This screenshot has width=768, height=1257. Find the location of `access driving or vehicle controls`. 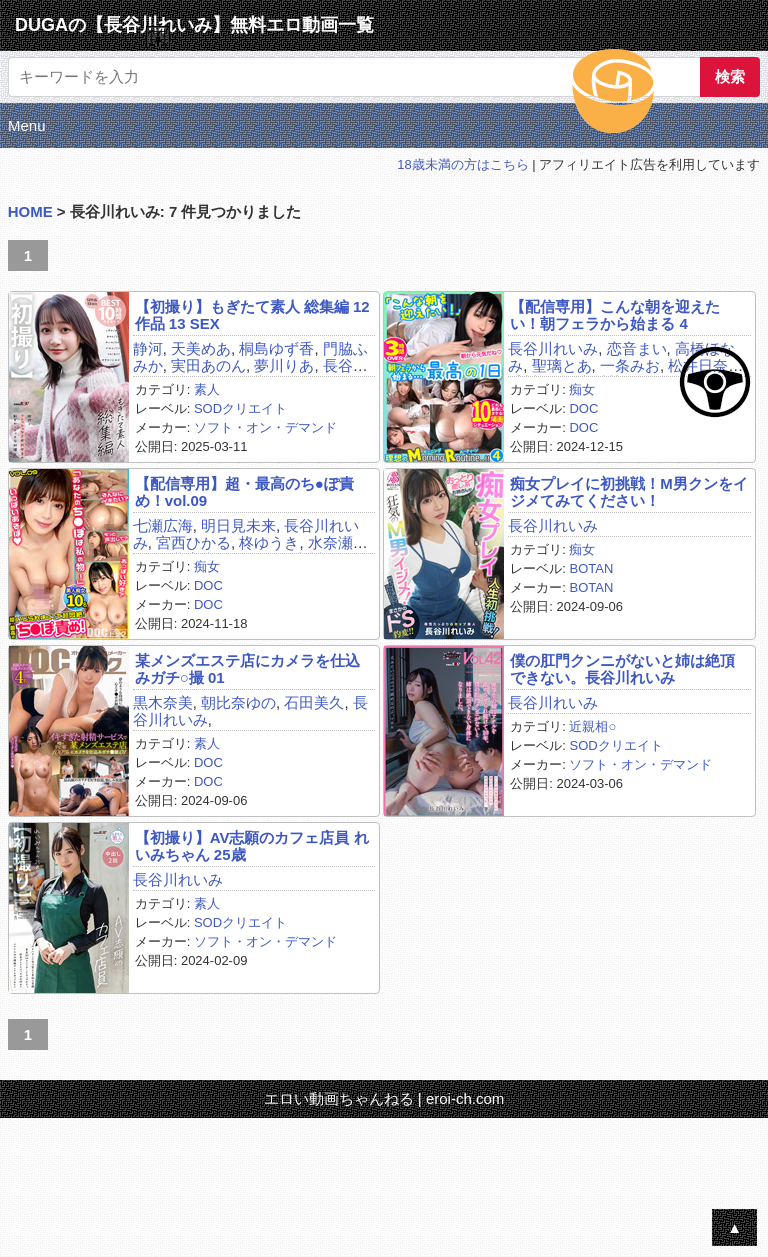

access driving or vehicle controls is located at coordinates (715, 382).